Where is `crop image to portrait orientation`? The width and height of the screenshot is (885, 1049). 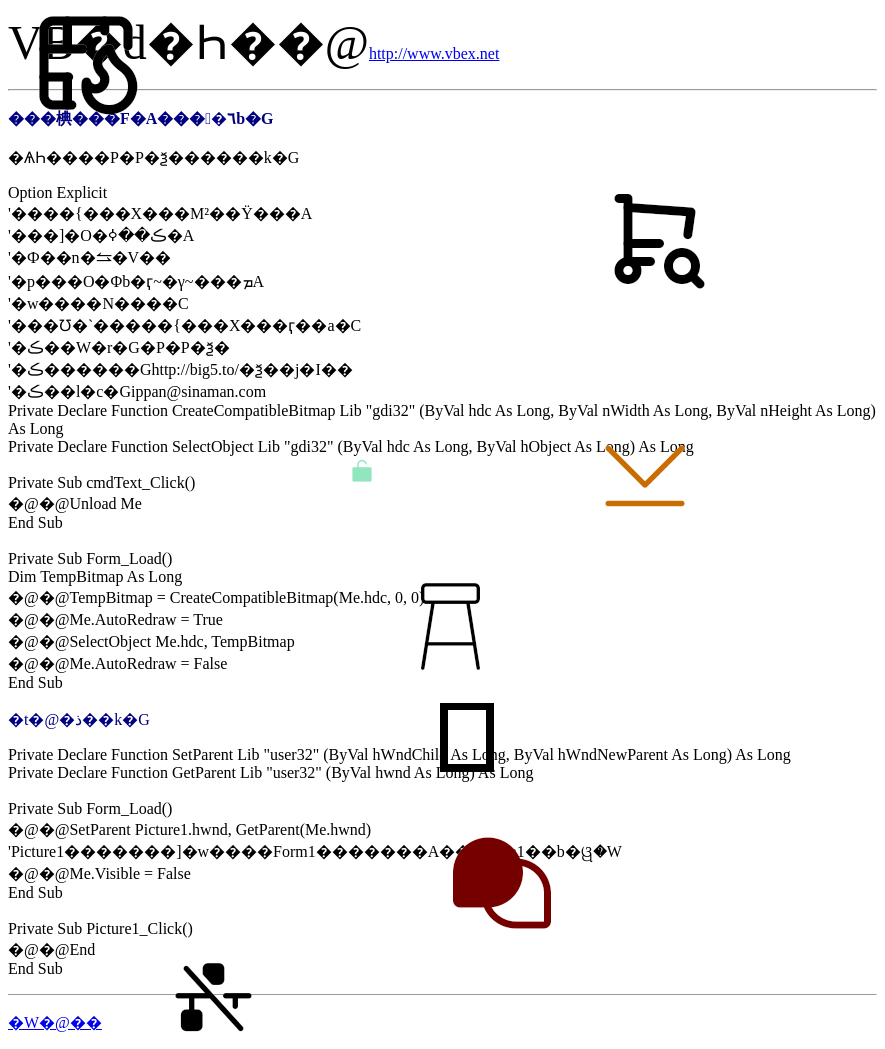 crop image to portrait orientation is located at coordinates (467, 737).